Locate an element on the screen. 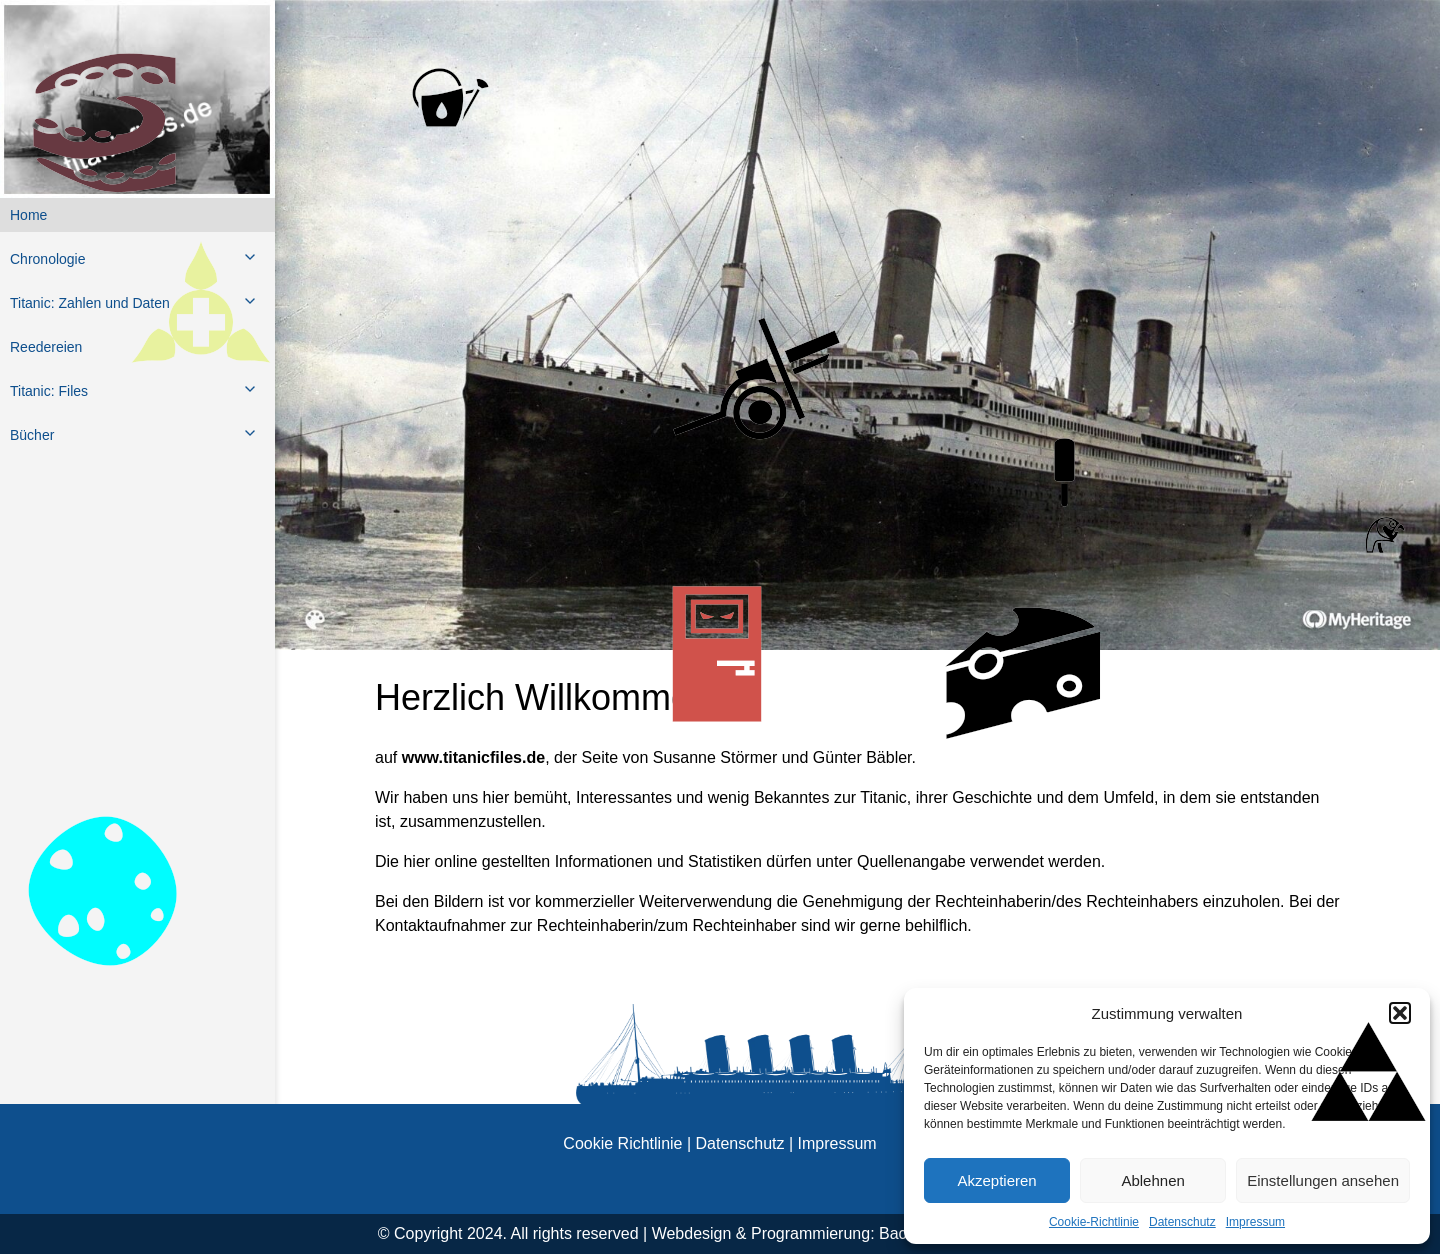 The height and width of the screenshot is (1254, 1440). indicates advanced or level three achievement status is located at coordinates (201, 302).